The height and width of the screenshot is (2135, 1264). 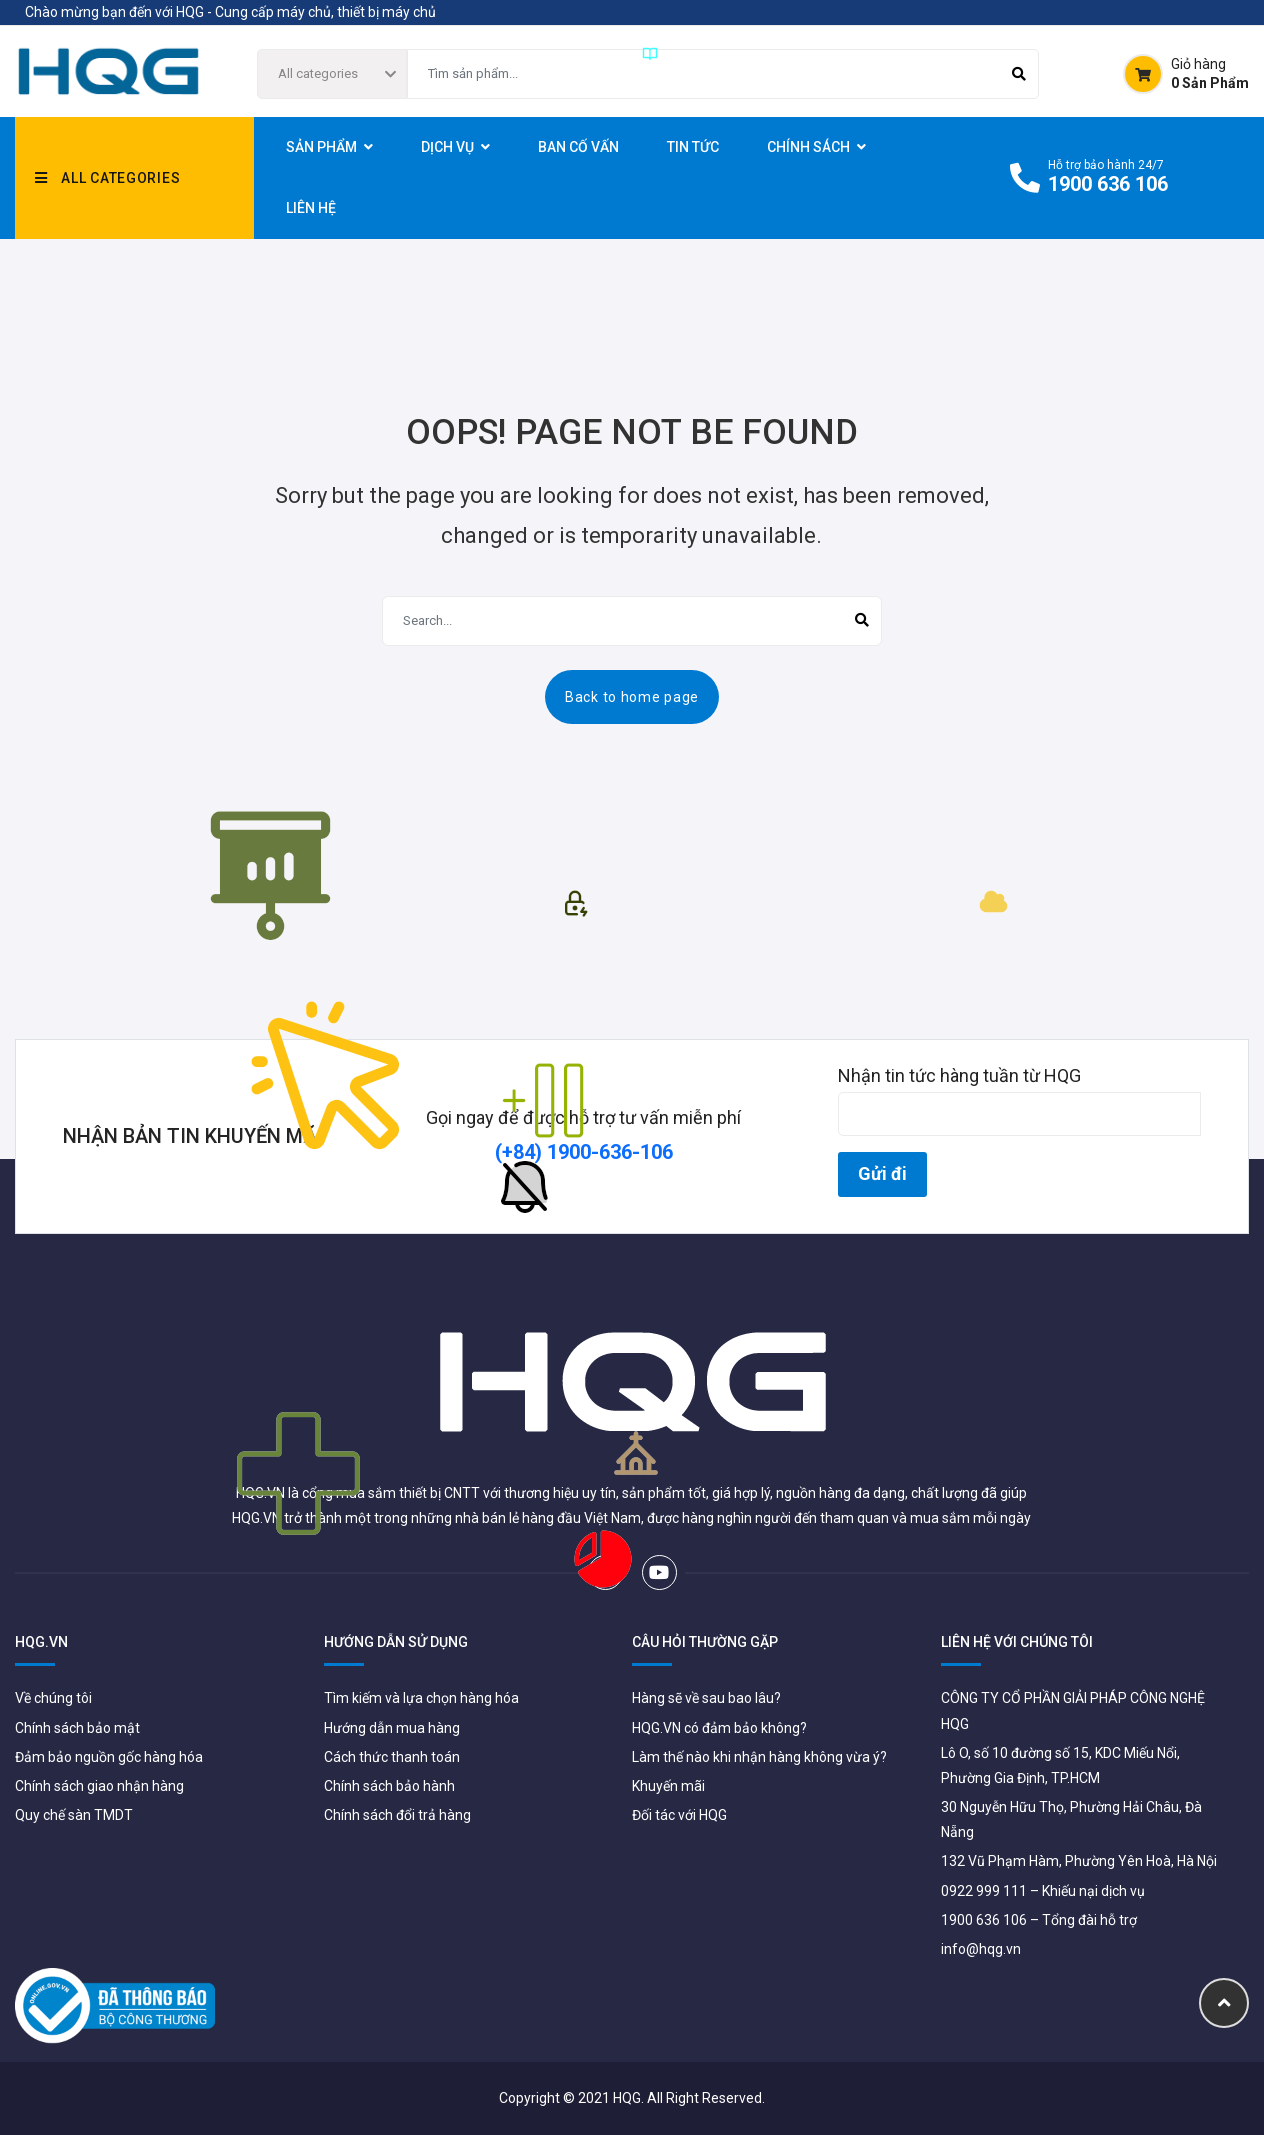 I want to click on mute notifications, so click(x=525, y=1187).